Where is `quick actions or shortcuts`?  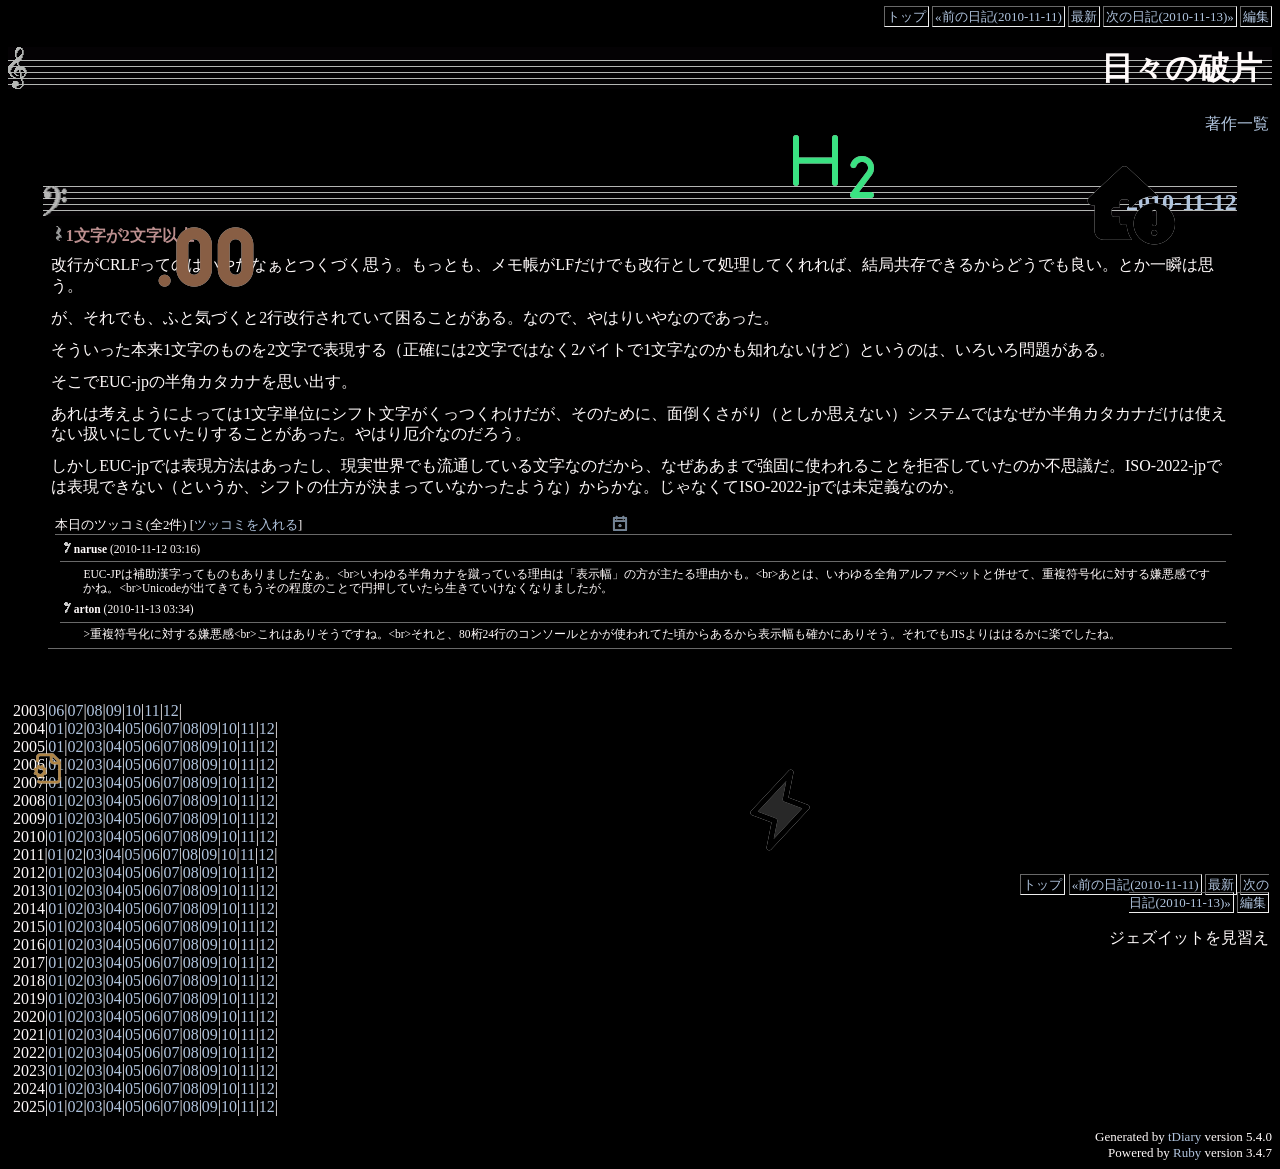 quick actions or shortcuts is located at coordinates (780, 810).